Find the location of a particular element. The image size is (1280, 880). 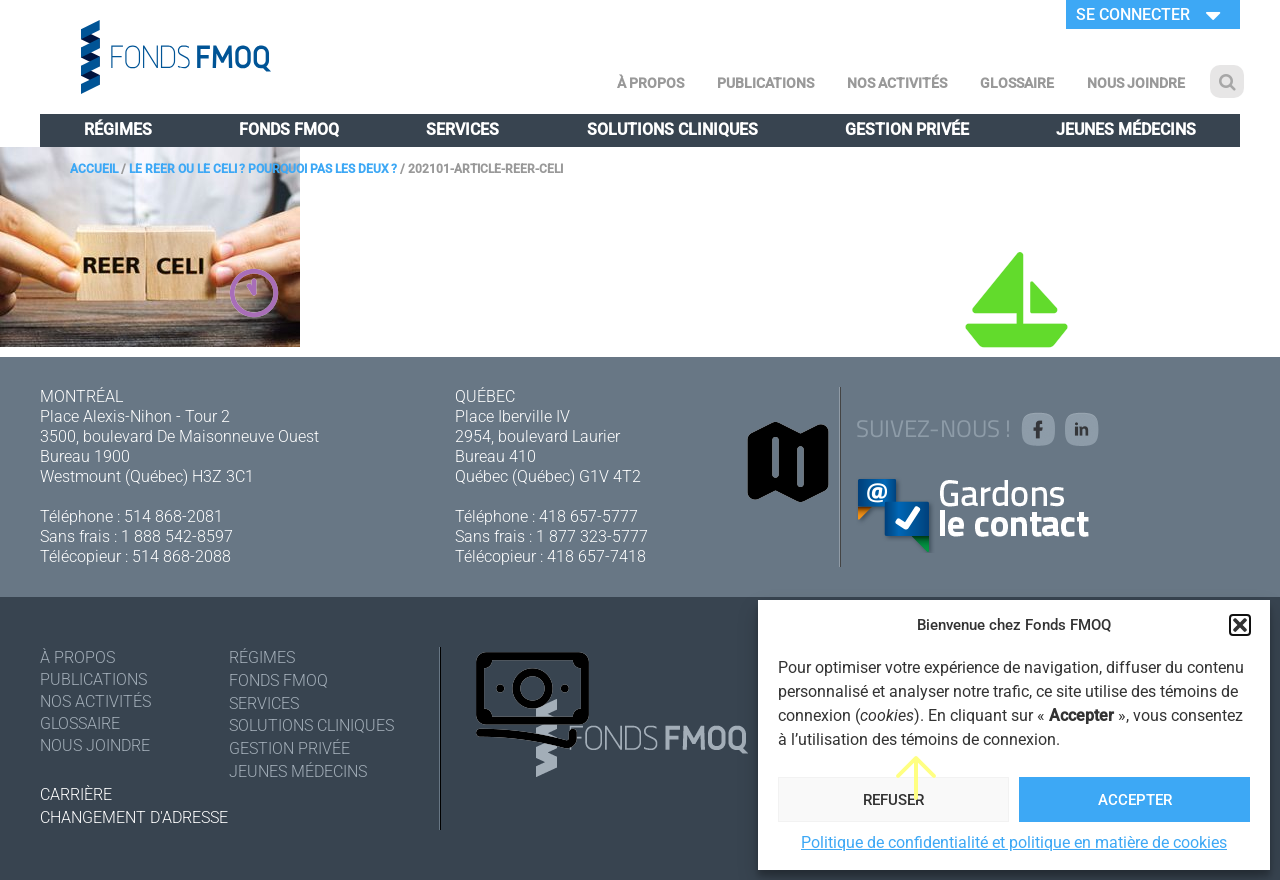

move item up in a list is located at coordinates (916, 778).